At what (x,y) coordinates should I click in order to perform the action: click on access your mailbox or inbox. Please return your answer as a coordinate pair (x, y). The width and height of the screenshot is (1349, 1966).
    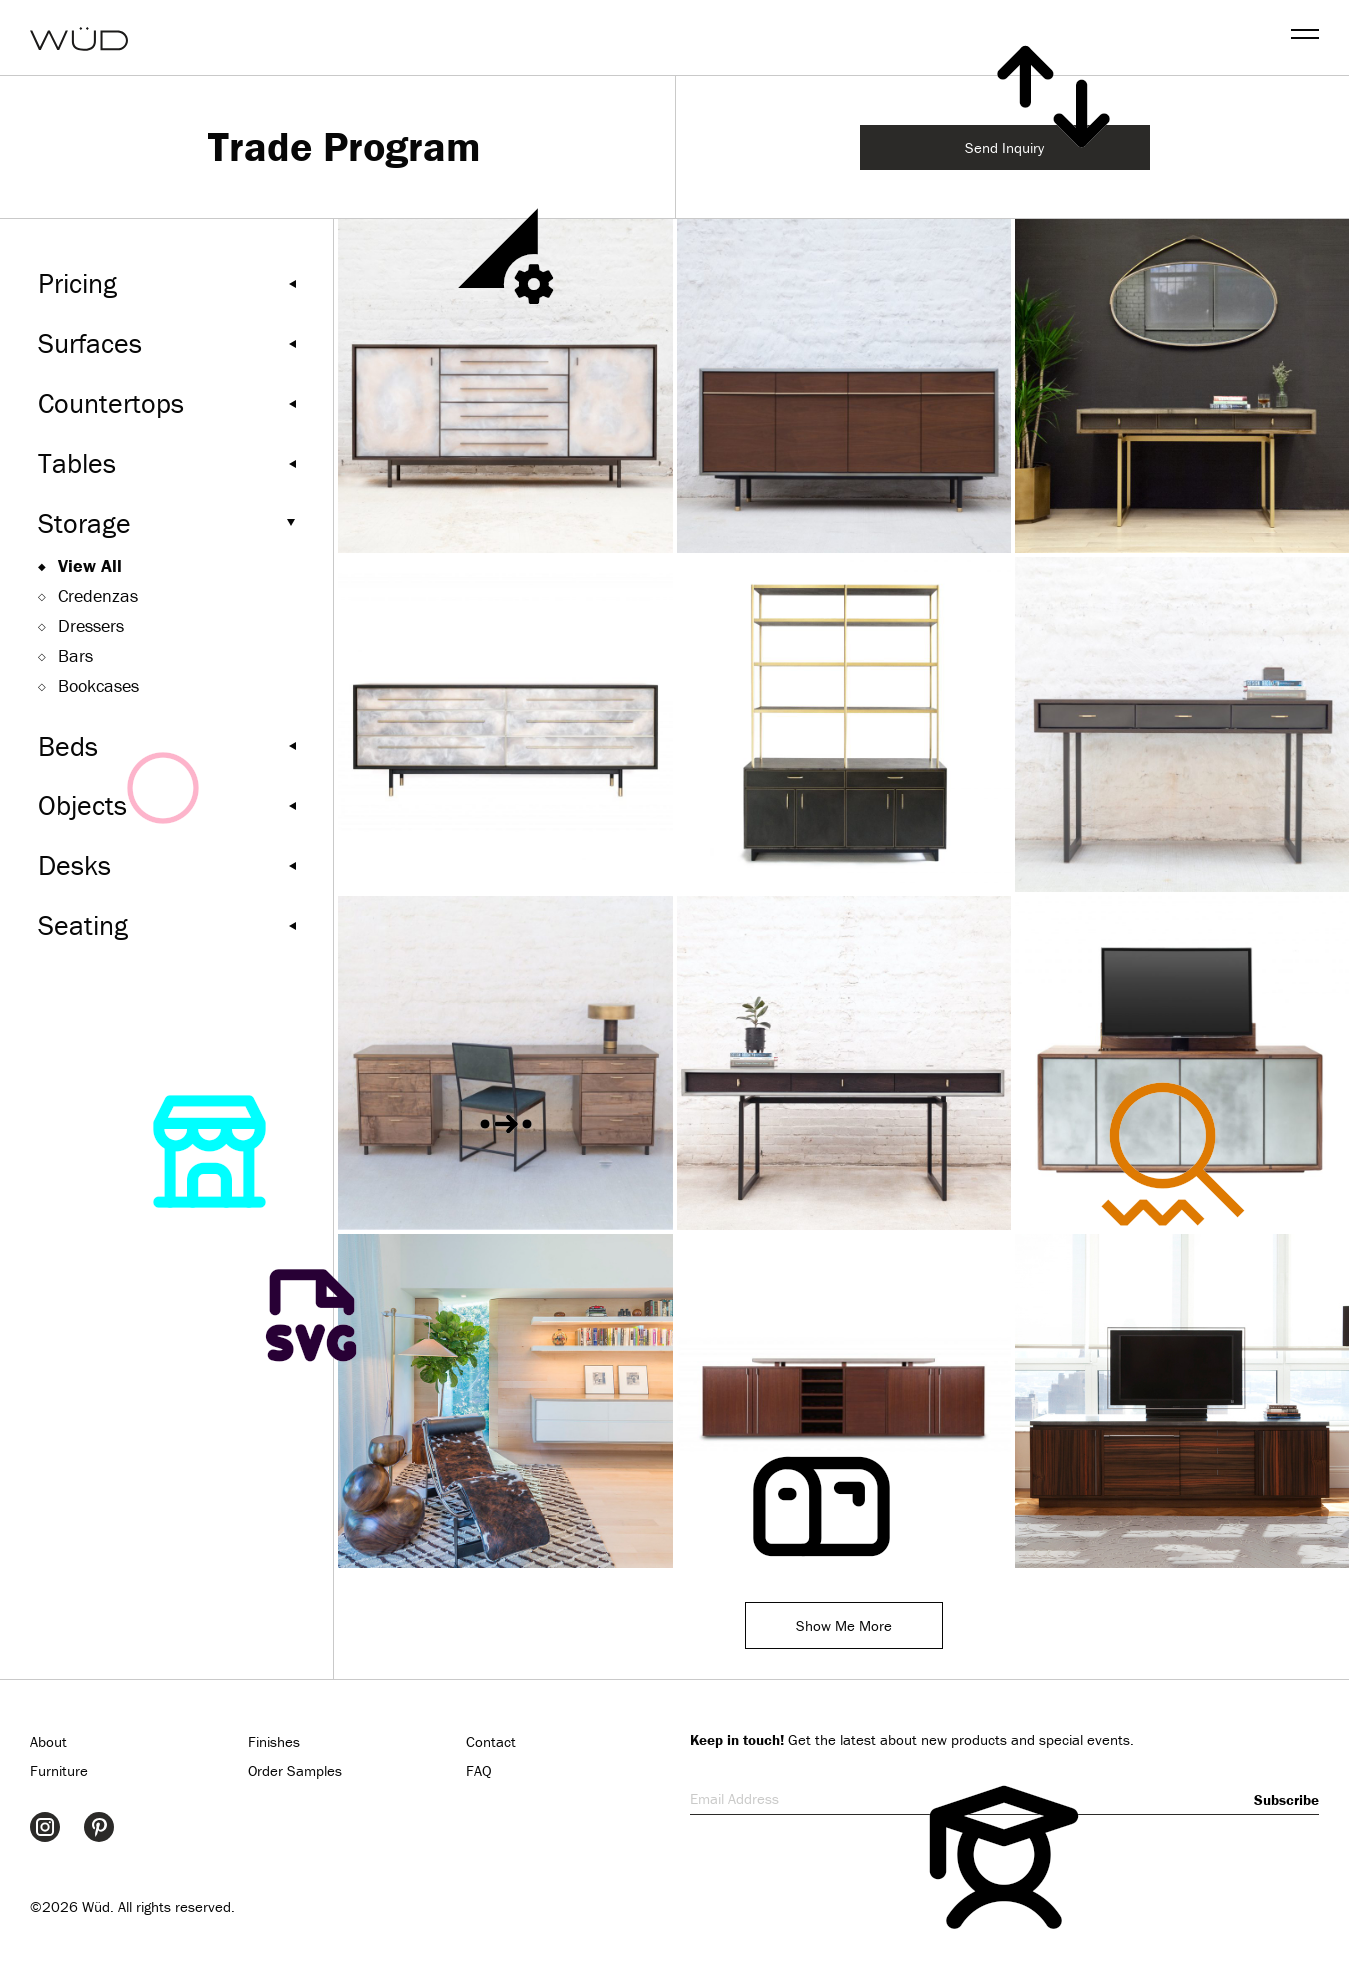
    Looking at the image, I should click on (821, 1506).